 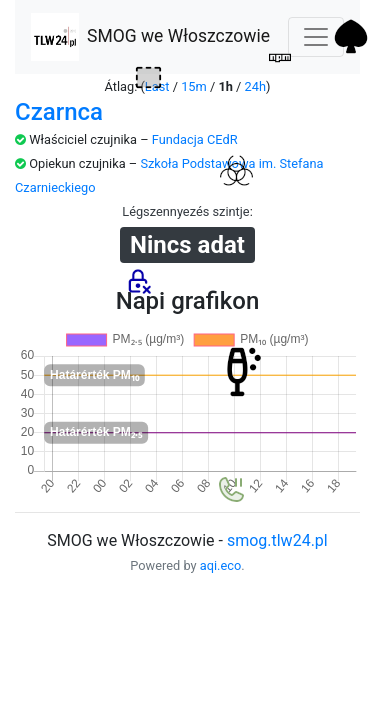 I want to click on celebrate an achievement or milestone, so click(x=239, y=372).